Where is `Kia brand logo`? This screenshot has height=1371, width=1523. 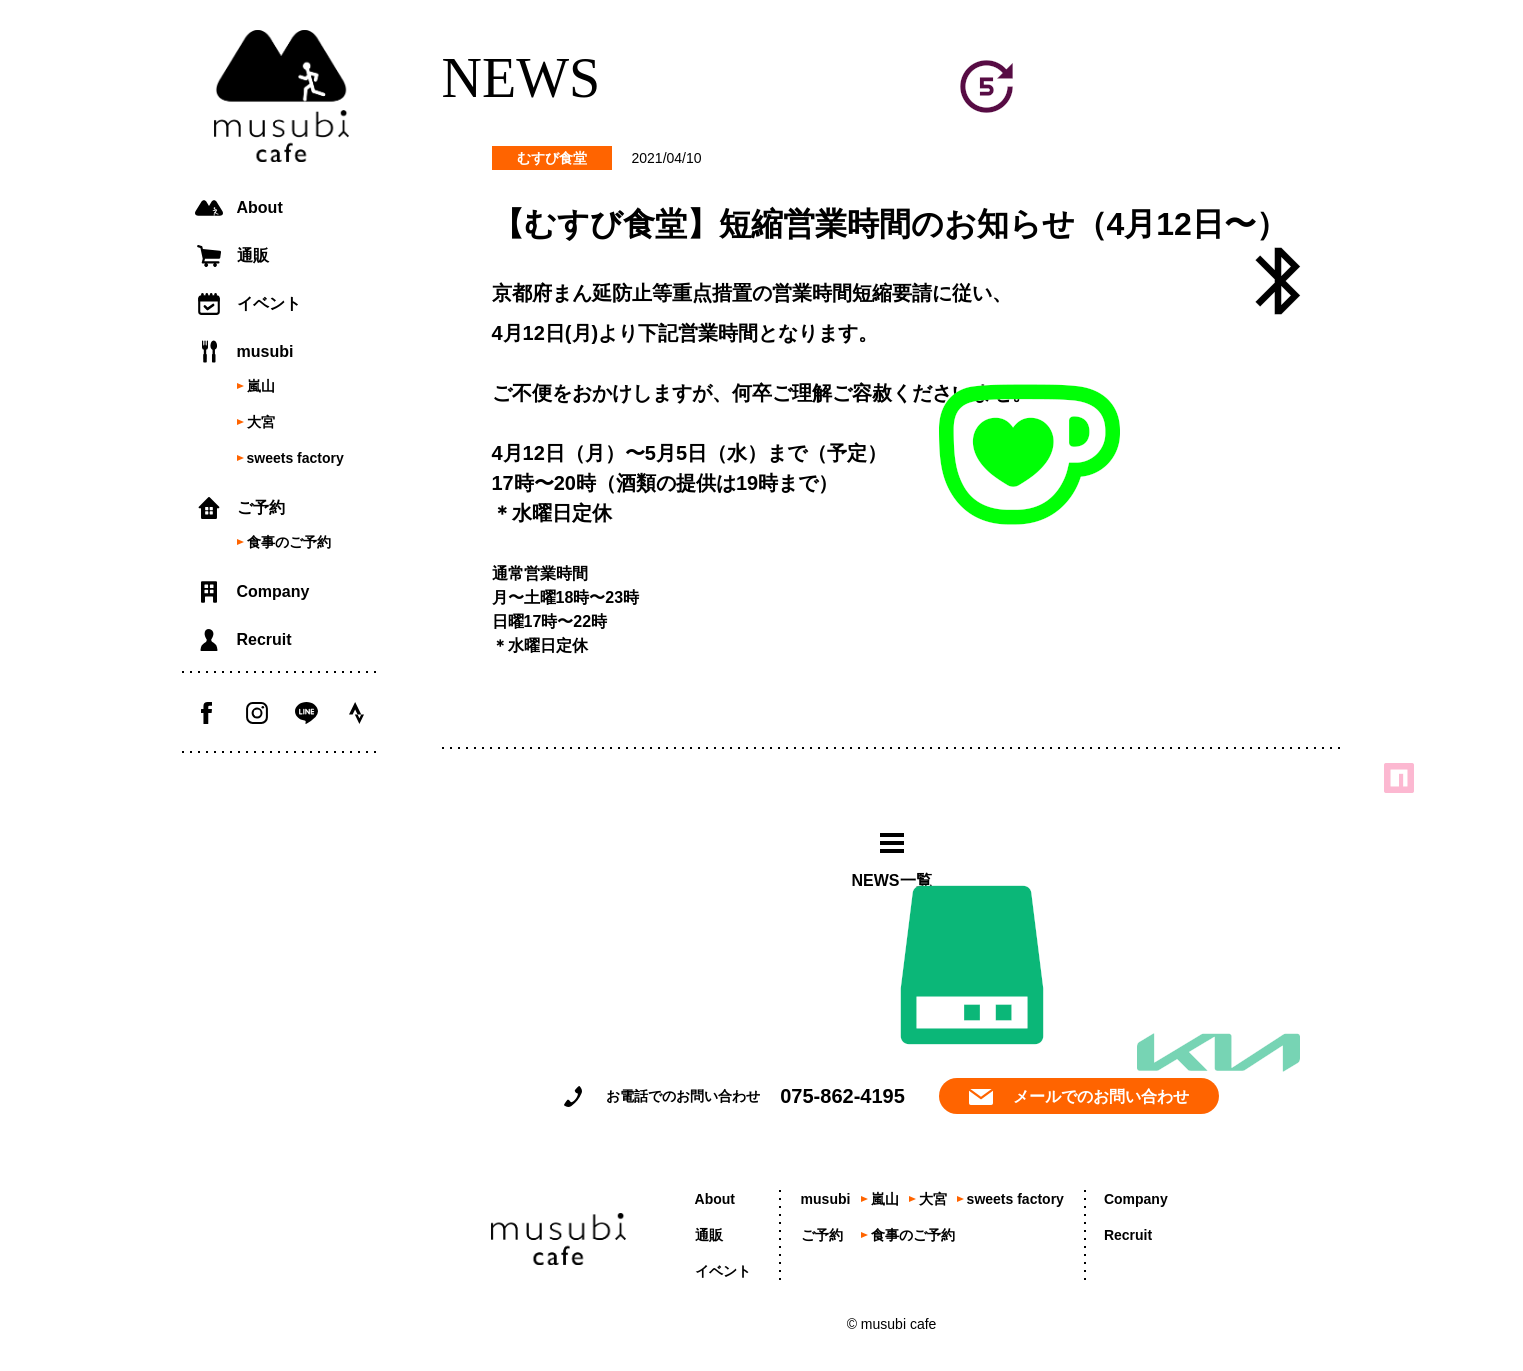
Kia brand logo is located at coordinates (1218, 1052).